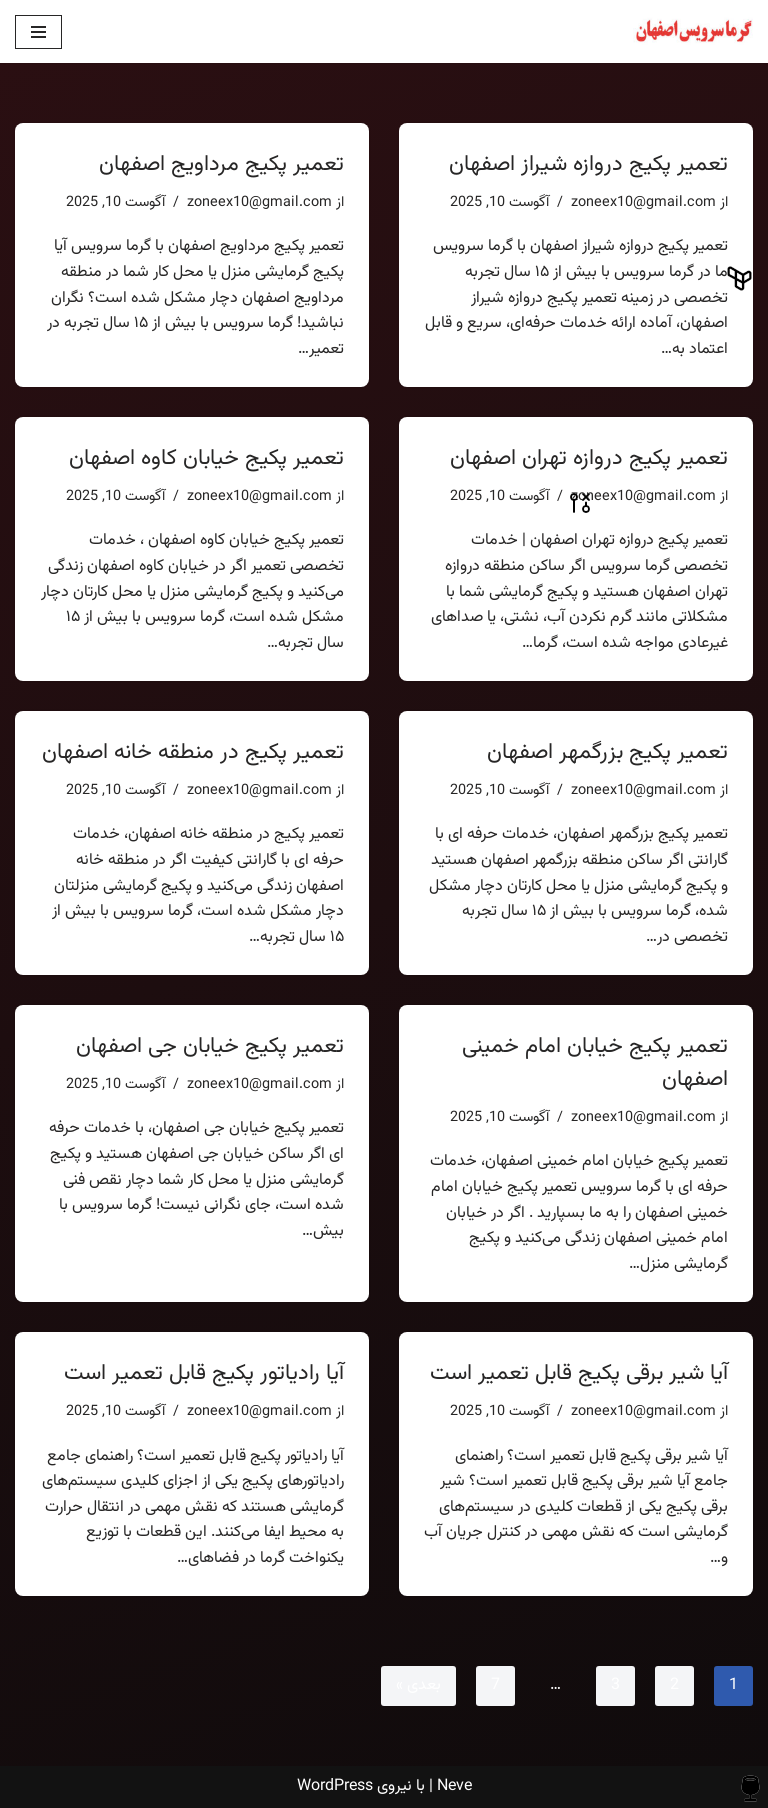 The width and height of the screenshot is (768, 1808). What do you see at coordinates (580, 503) in the screenshot?
I see `indicates a closed or rejected pull request` at bounding box center [580, 503].